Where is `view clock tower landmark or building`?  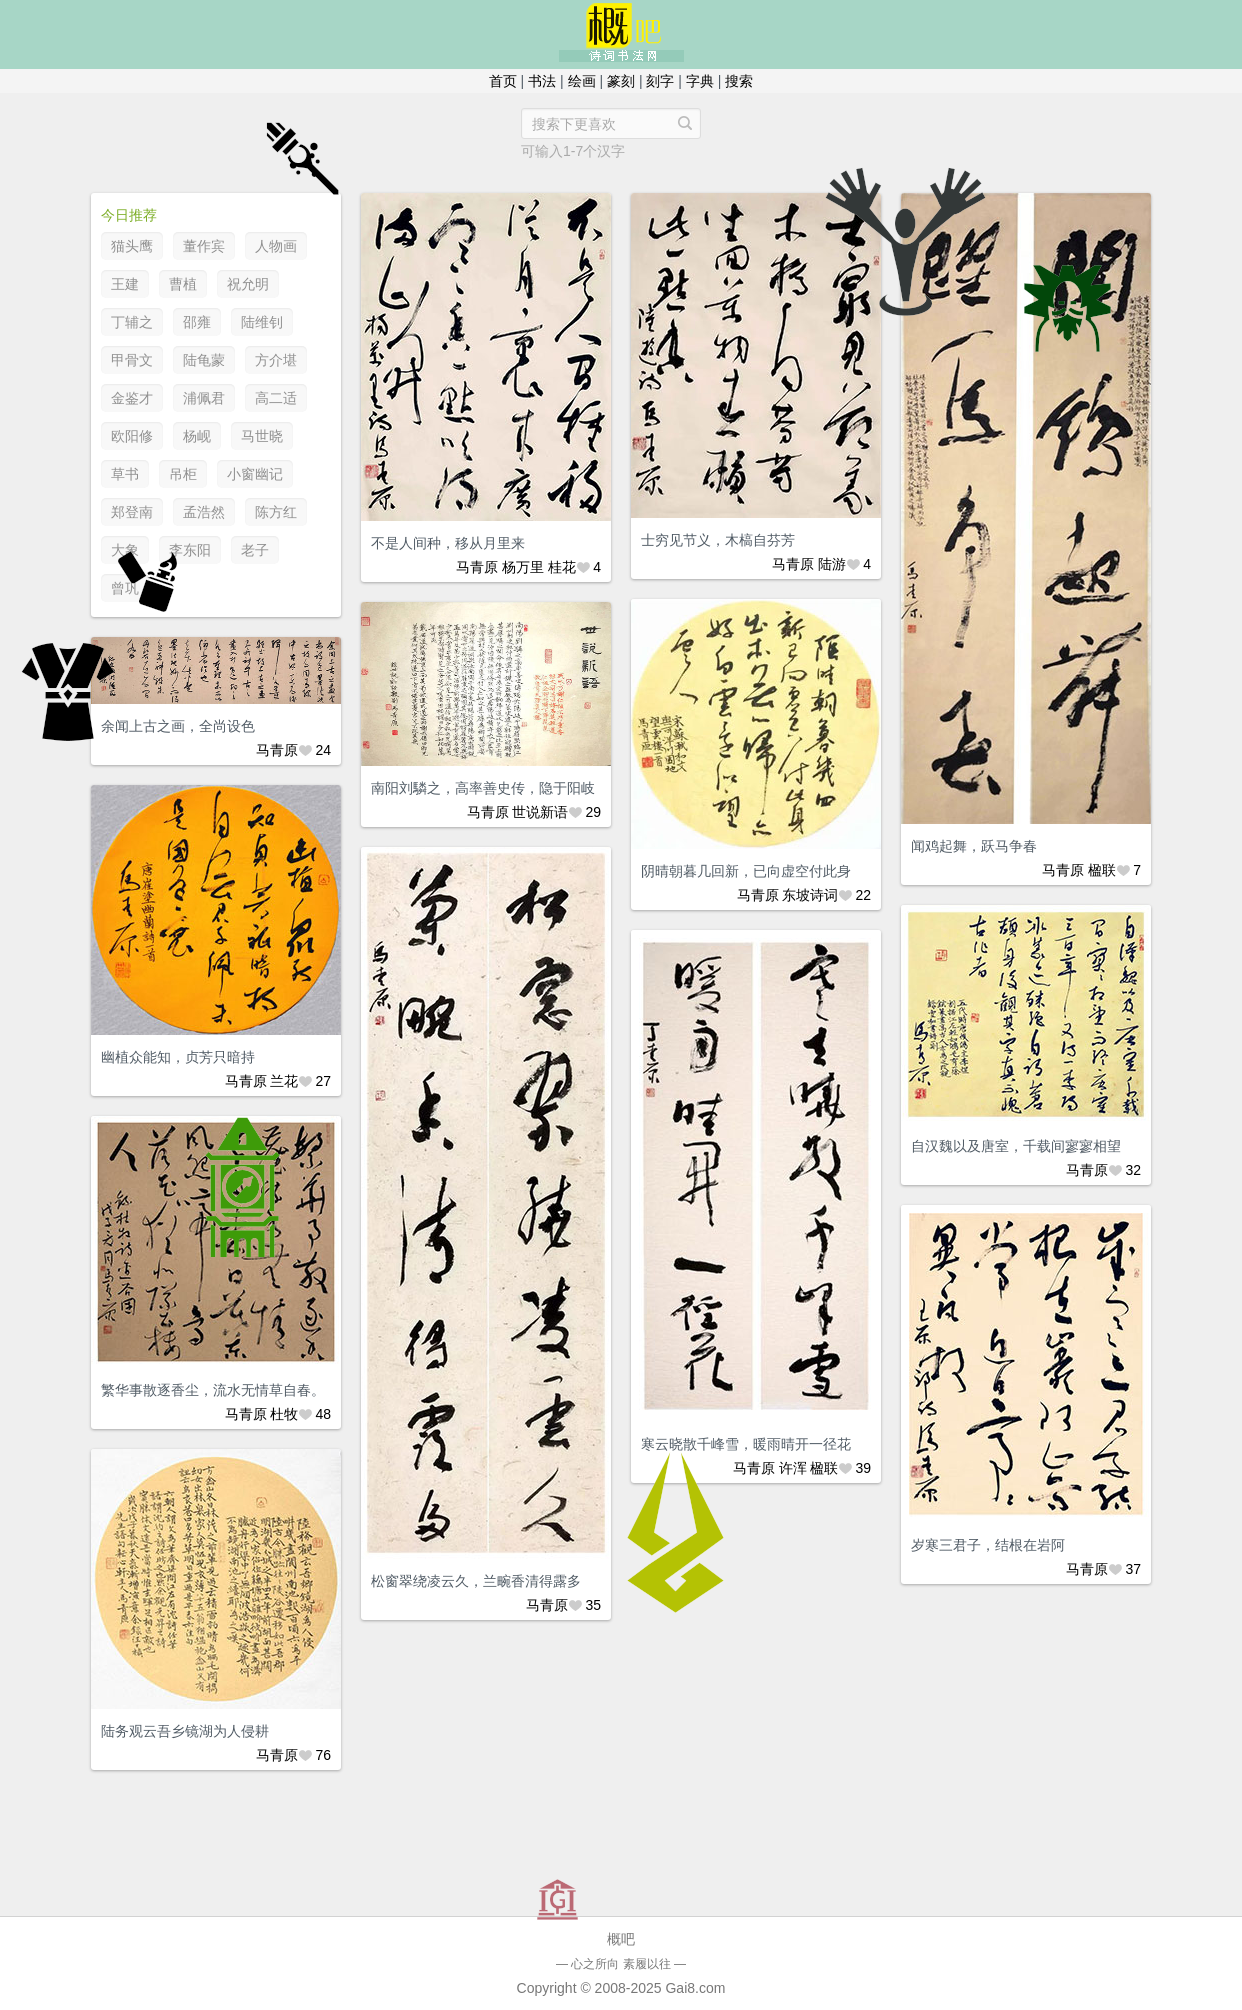
view clock tower landmark or building is located at coordinates (242, 1187).